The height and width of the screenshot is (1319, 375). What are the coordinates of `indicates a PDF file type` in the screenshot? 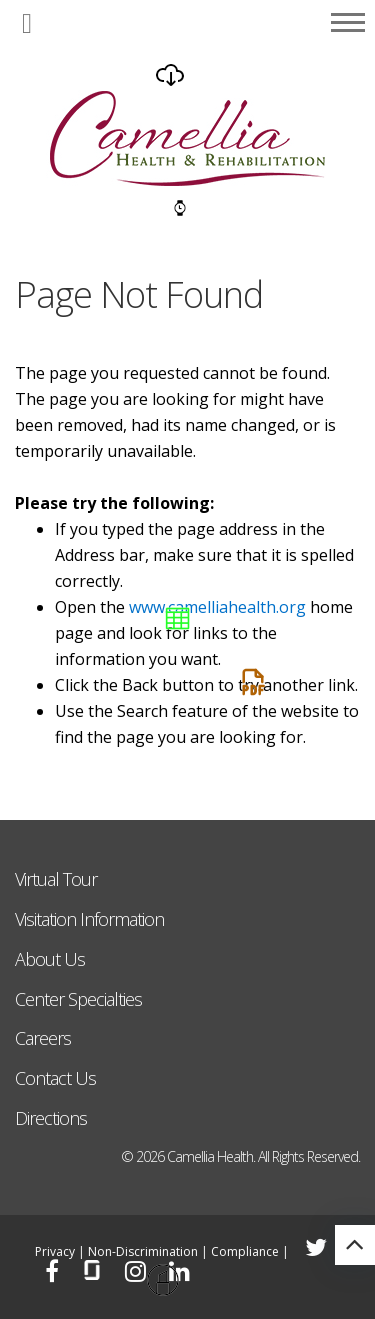 It's located at (253, 682).